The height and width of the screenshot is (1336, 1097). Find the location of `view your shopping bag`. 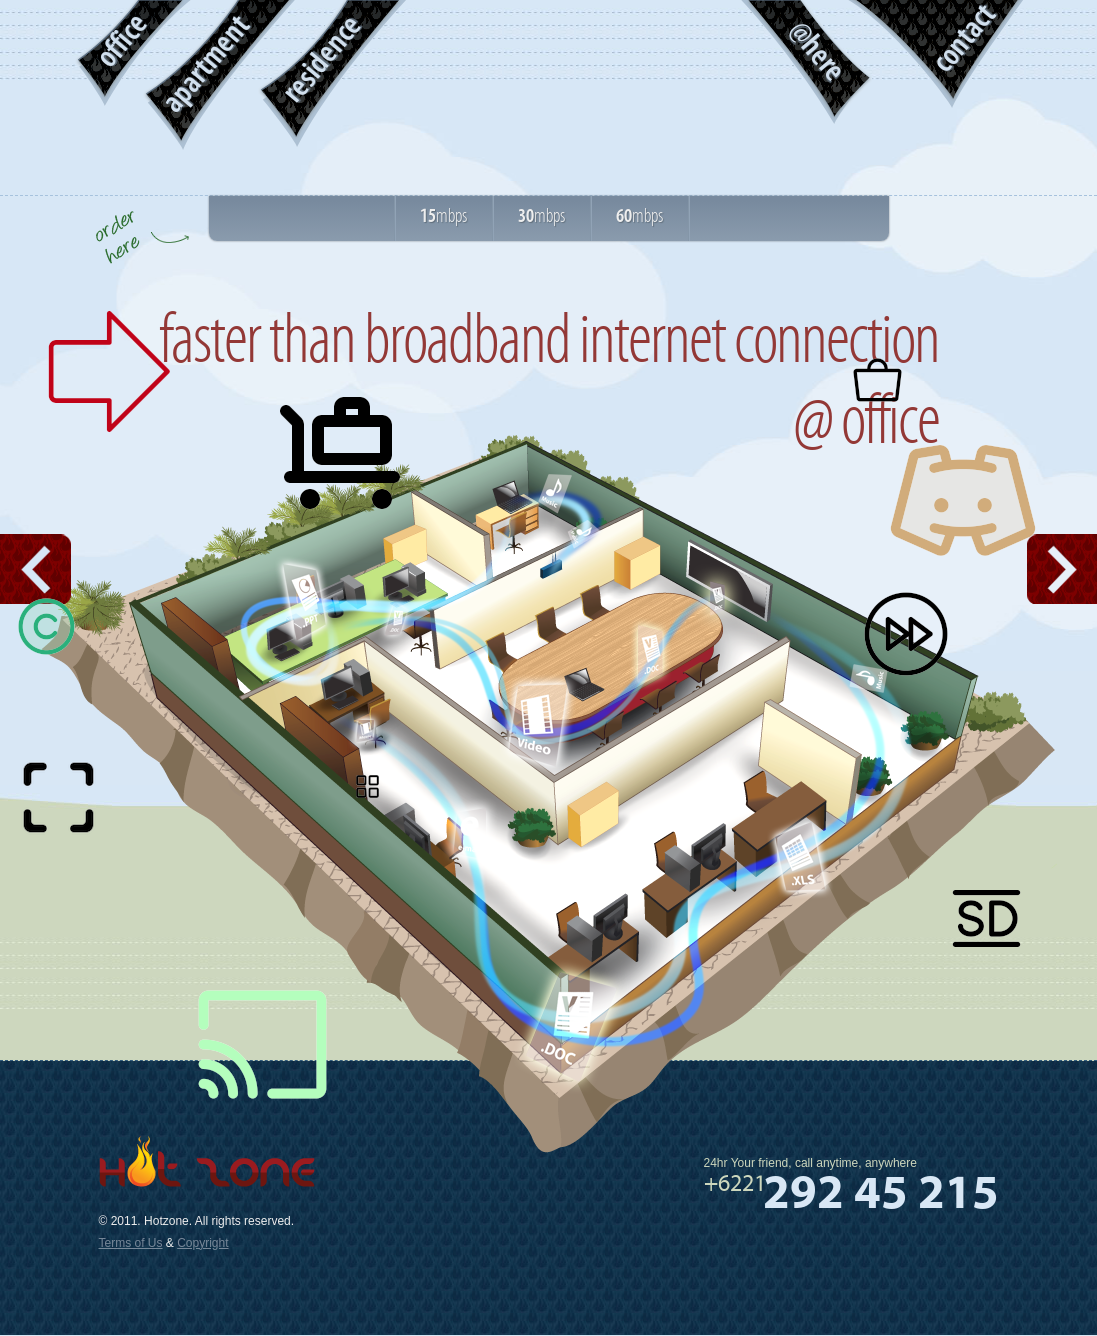

view your shopping bag is located at coordinates (877, 382).